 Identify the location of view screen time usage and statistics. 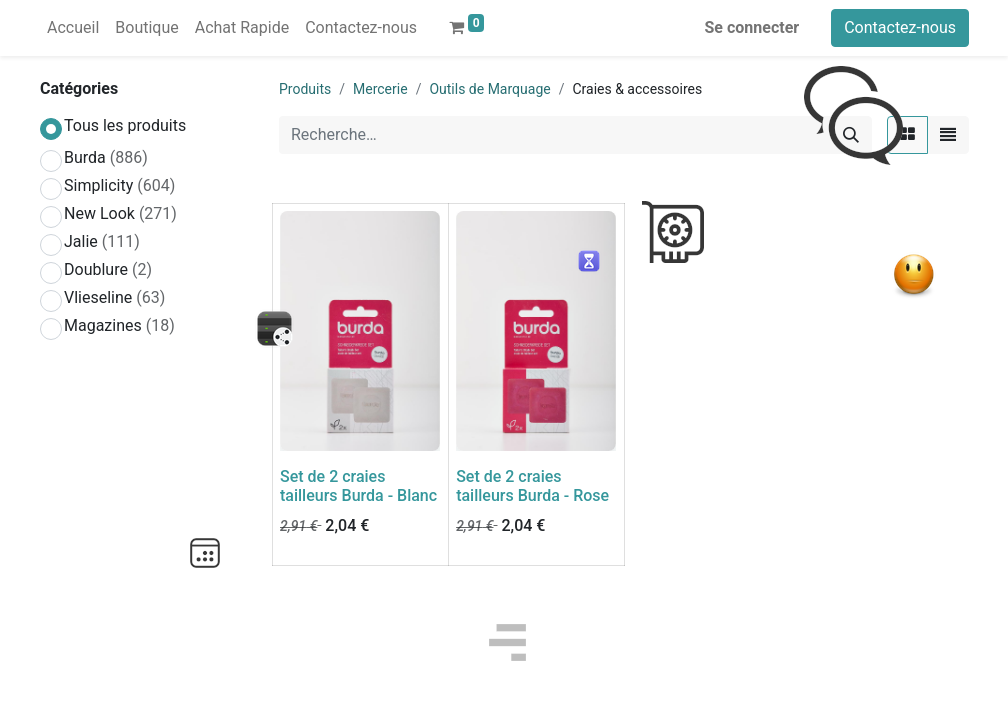
(589, 261).